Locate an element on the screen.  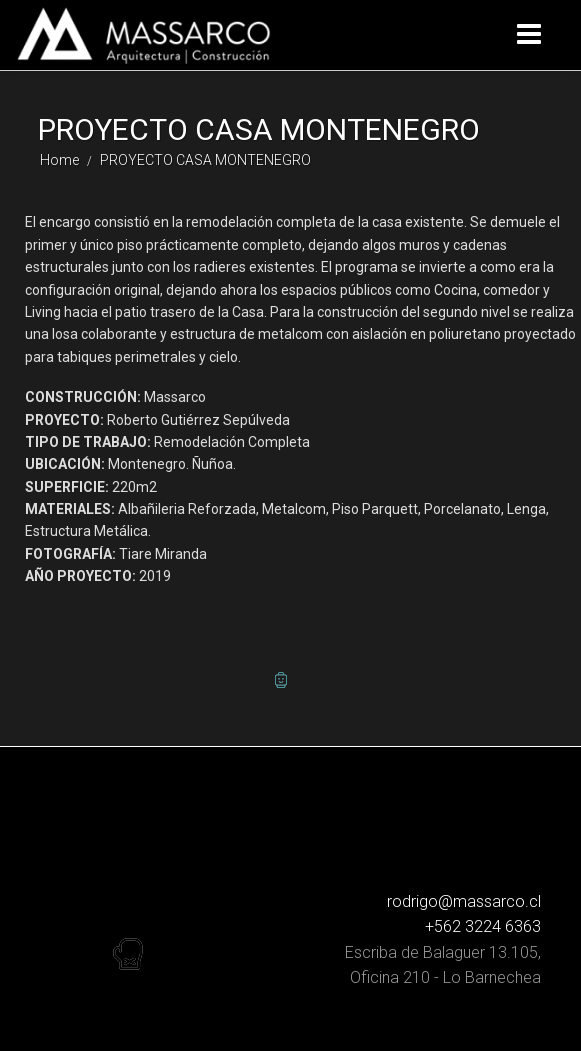
indicates a playful or fun mode is located at coordinates (281, 680).